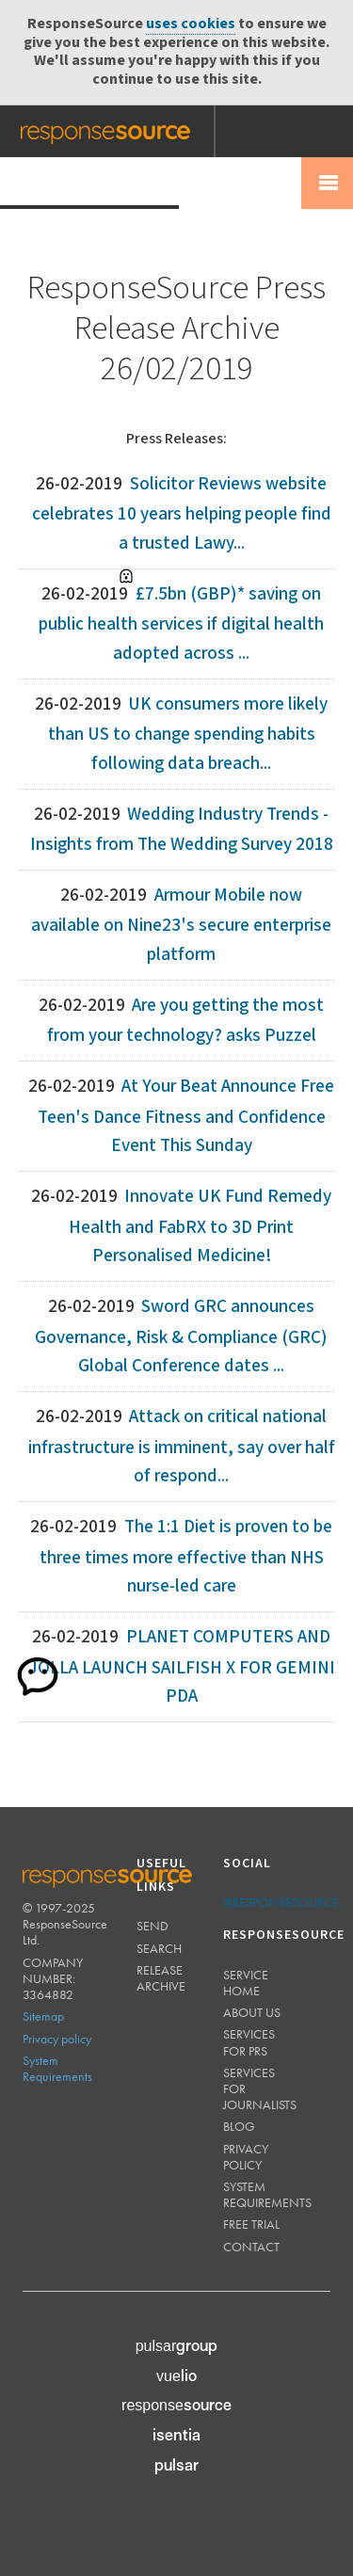 This screenshot has width=353, height=2576. I want to click on open WeChat messaging app, so click(38, 1675).